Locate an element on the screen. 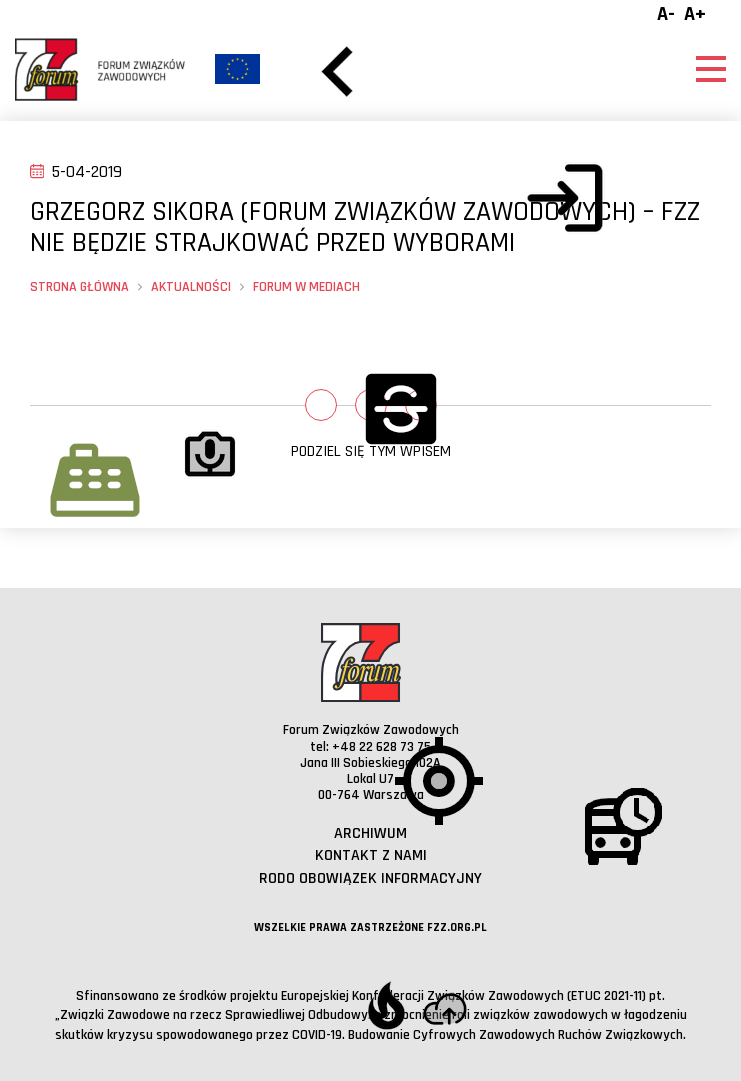  center map on your current location is located at coordinates (439, 781).